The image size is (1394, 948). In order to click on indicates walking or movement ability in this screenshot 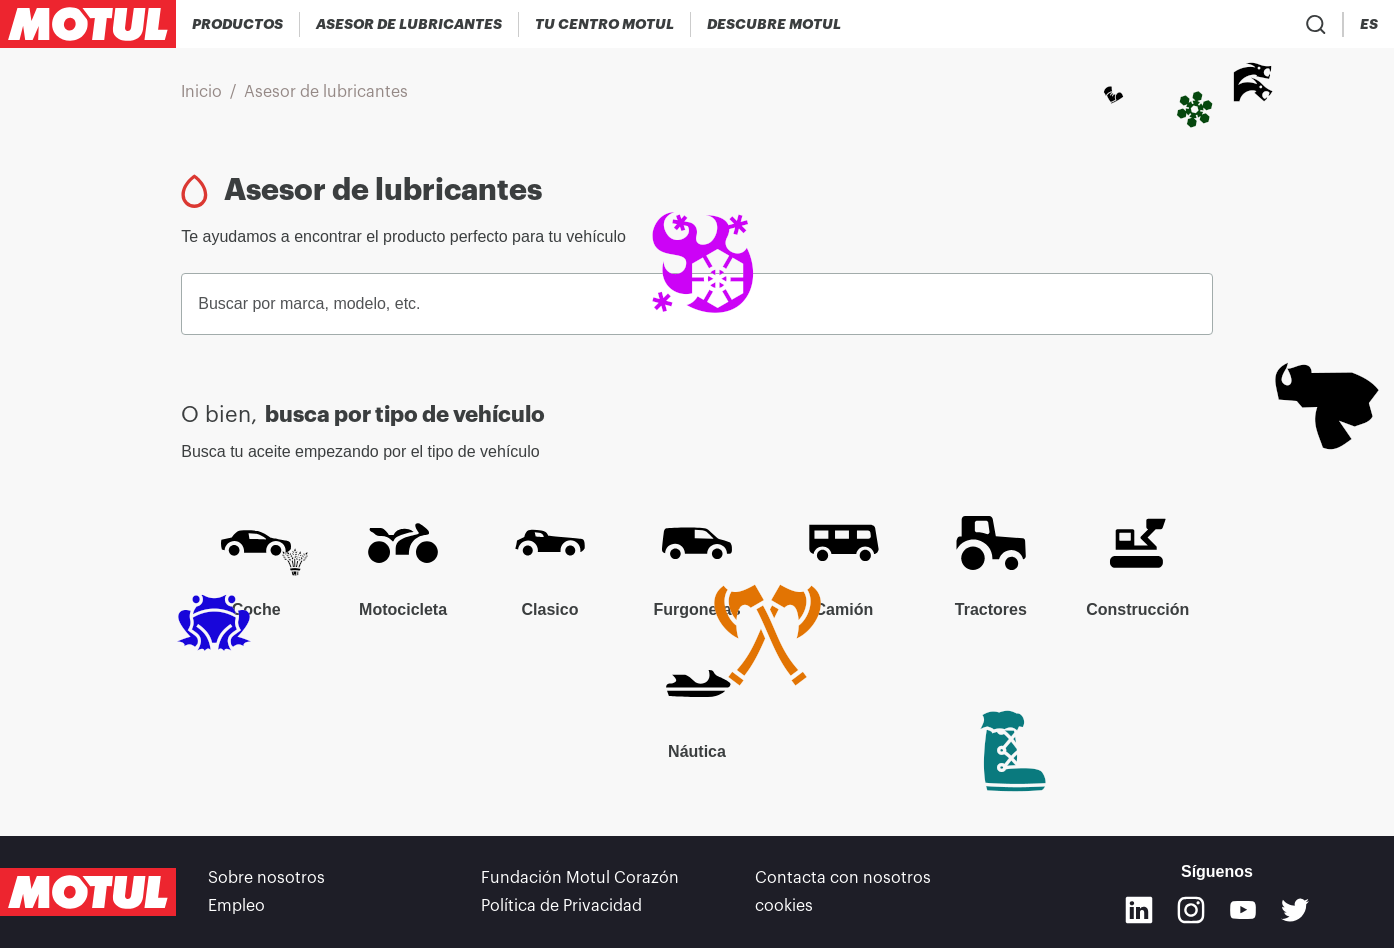, I will do `click(1113, 94)`.